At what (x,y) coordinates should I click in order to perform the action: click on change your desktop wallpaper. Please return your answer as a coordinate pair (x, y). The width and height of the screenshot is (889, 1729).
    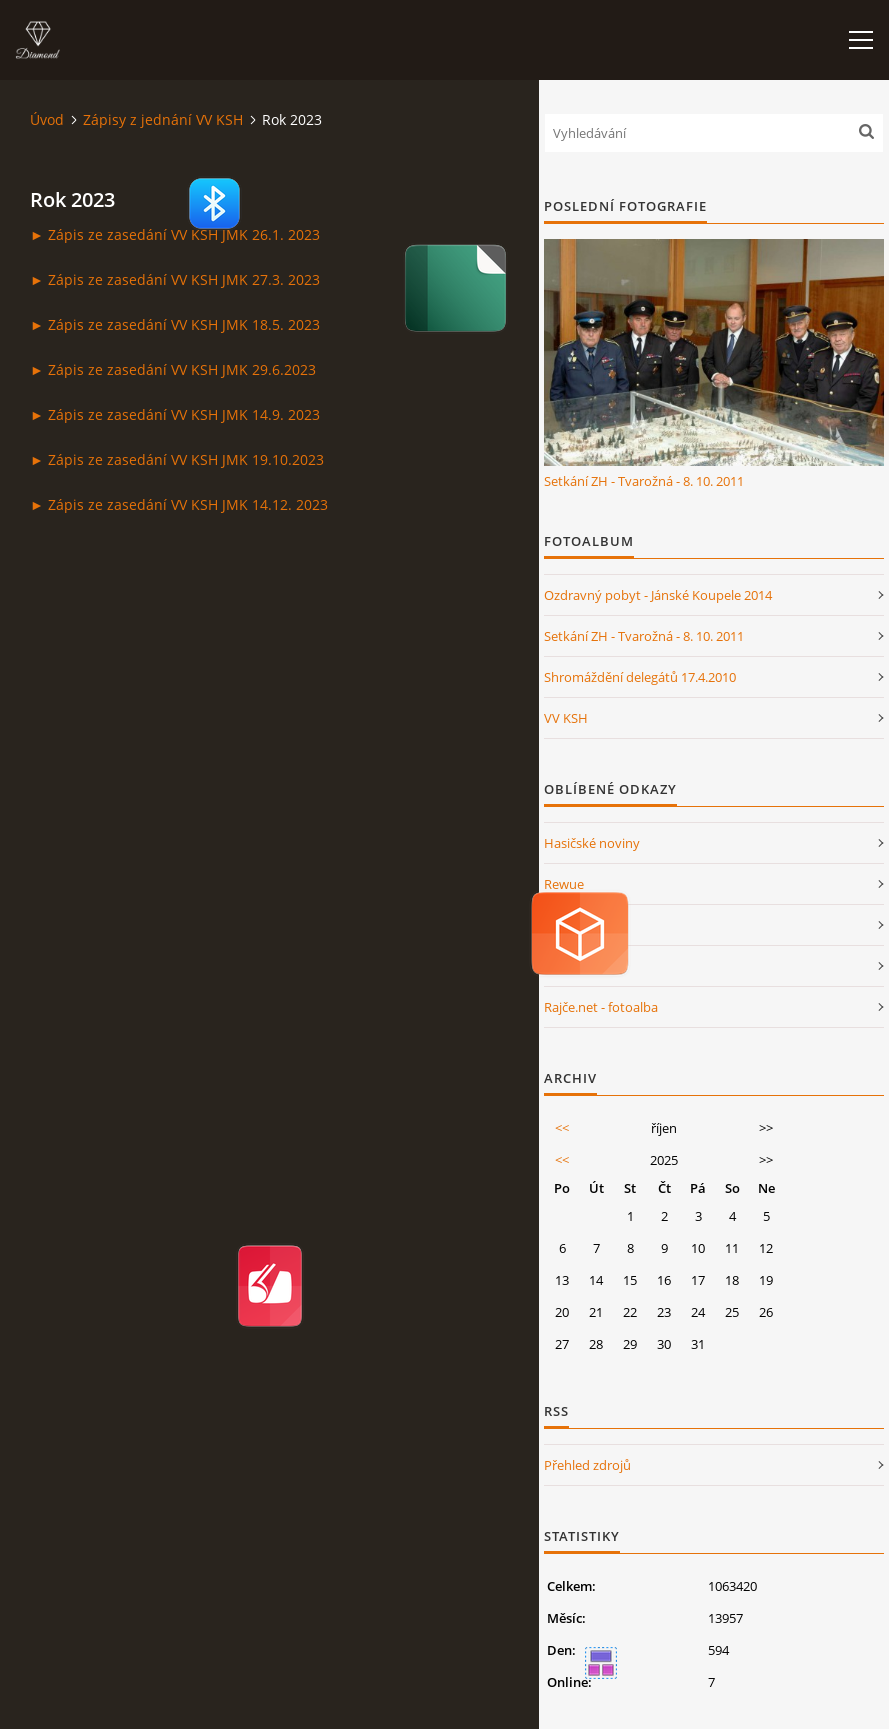
    Looking at the image, I should click on (455, 284).